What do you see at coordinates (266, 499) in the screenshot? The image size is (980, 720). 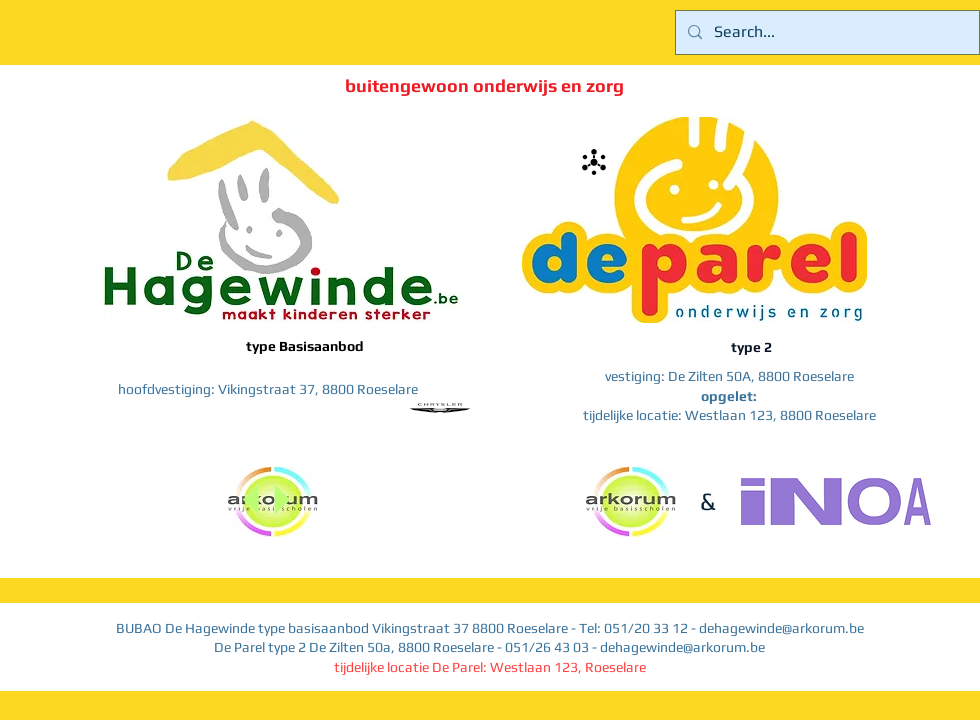 I see `expand content horizontally` at bounding box center [266, 499].